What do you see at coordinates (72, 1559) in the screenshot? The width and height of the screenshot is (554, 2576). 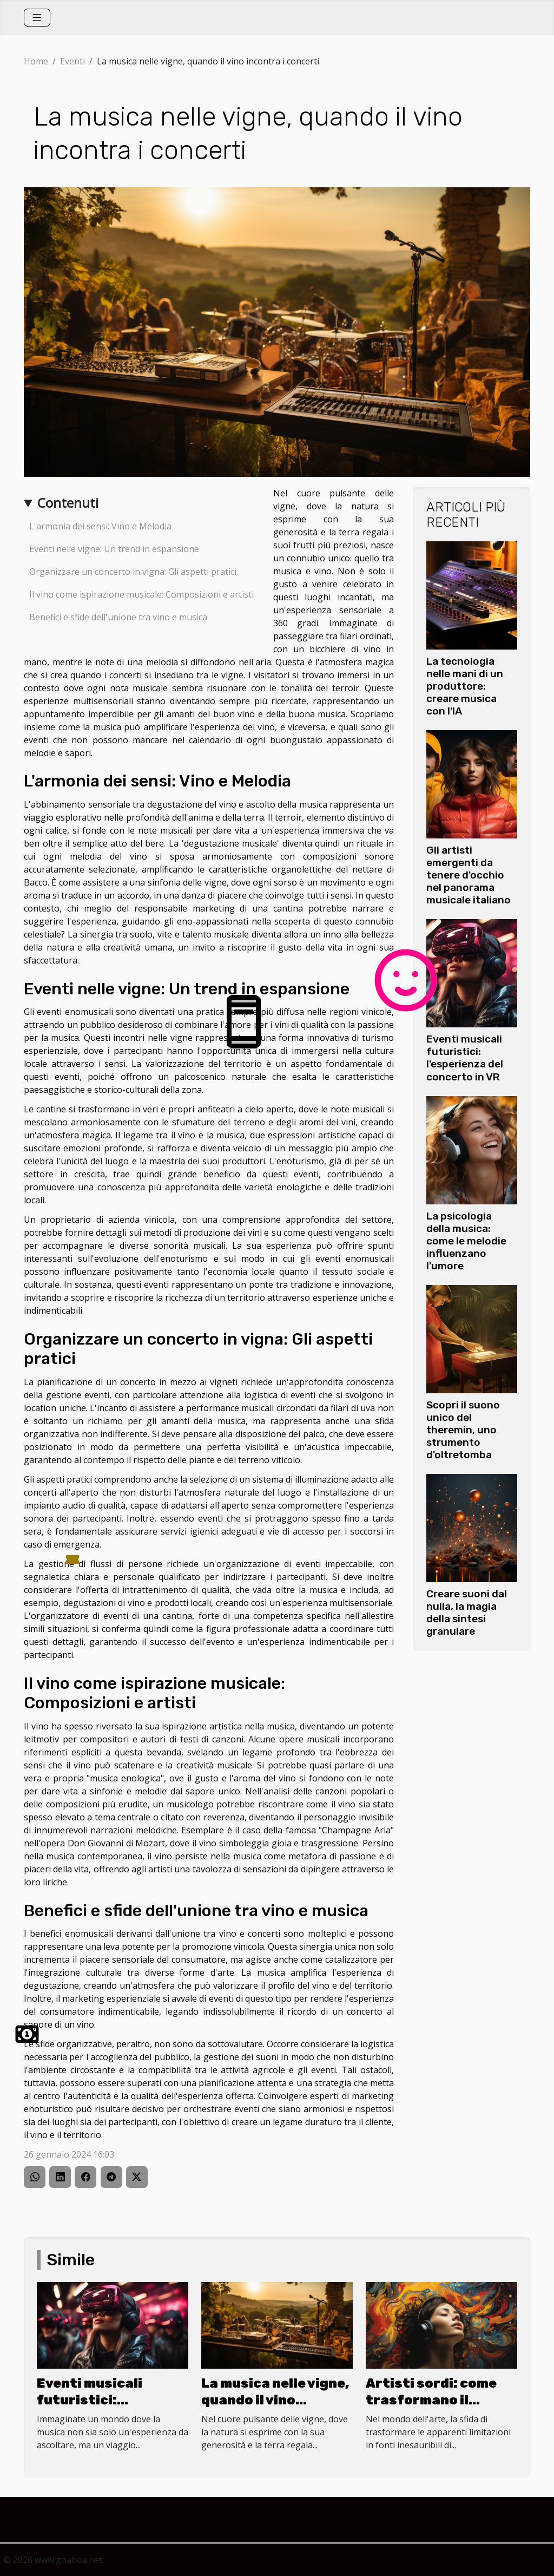 I see `access your tickets or passes` at bounding box center [72, 1559].